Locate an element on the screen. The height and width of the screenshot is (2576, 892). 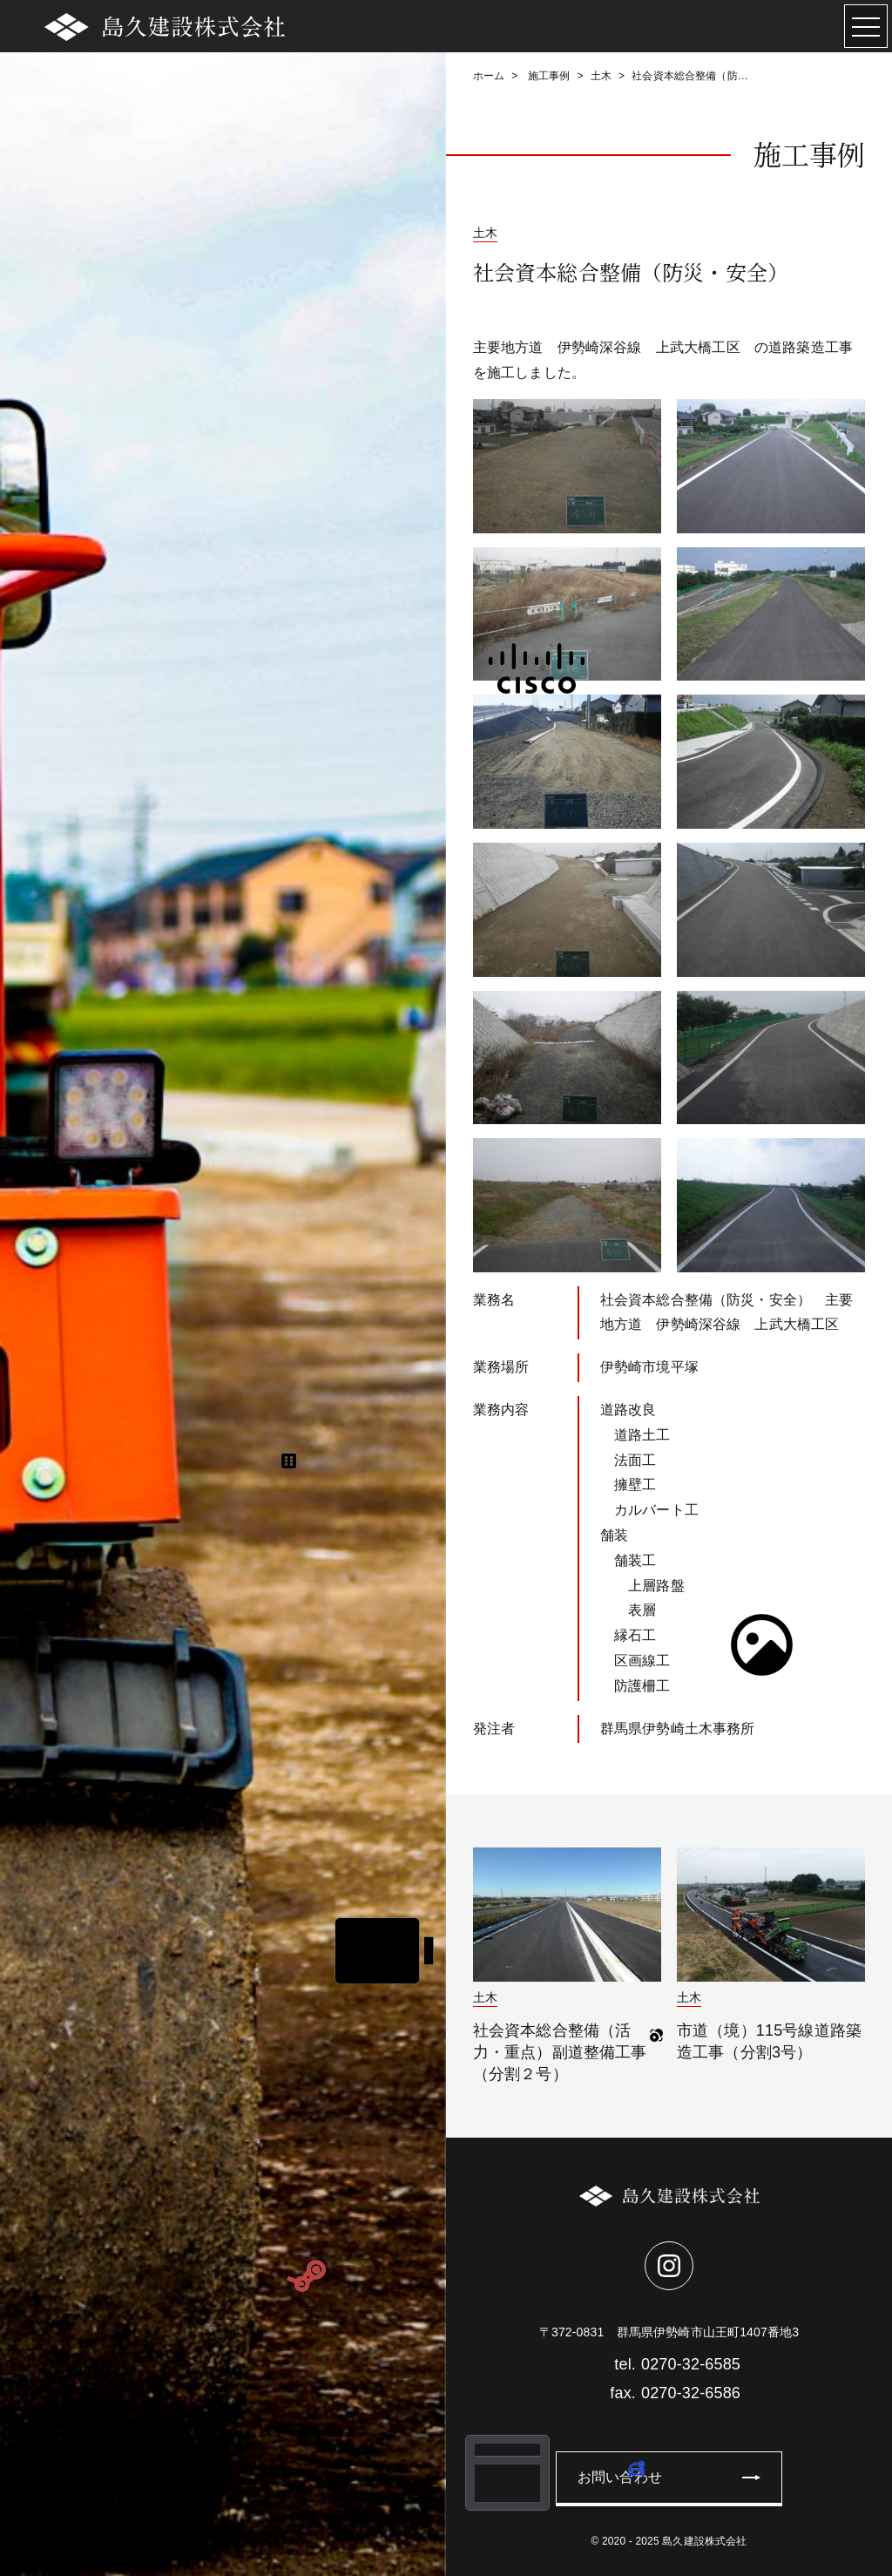
taxi or rideshare with wifi available is located at coordinates (636, 2469).